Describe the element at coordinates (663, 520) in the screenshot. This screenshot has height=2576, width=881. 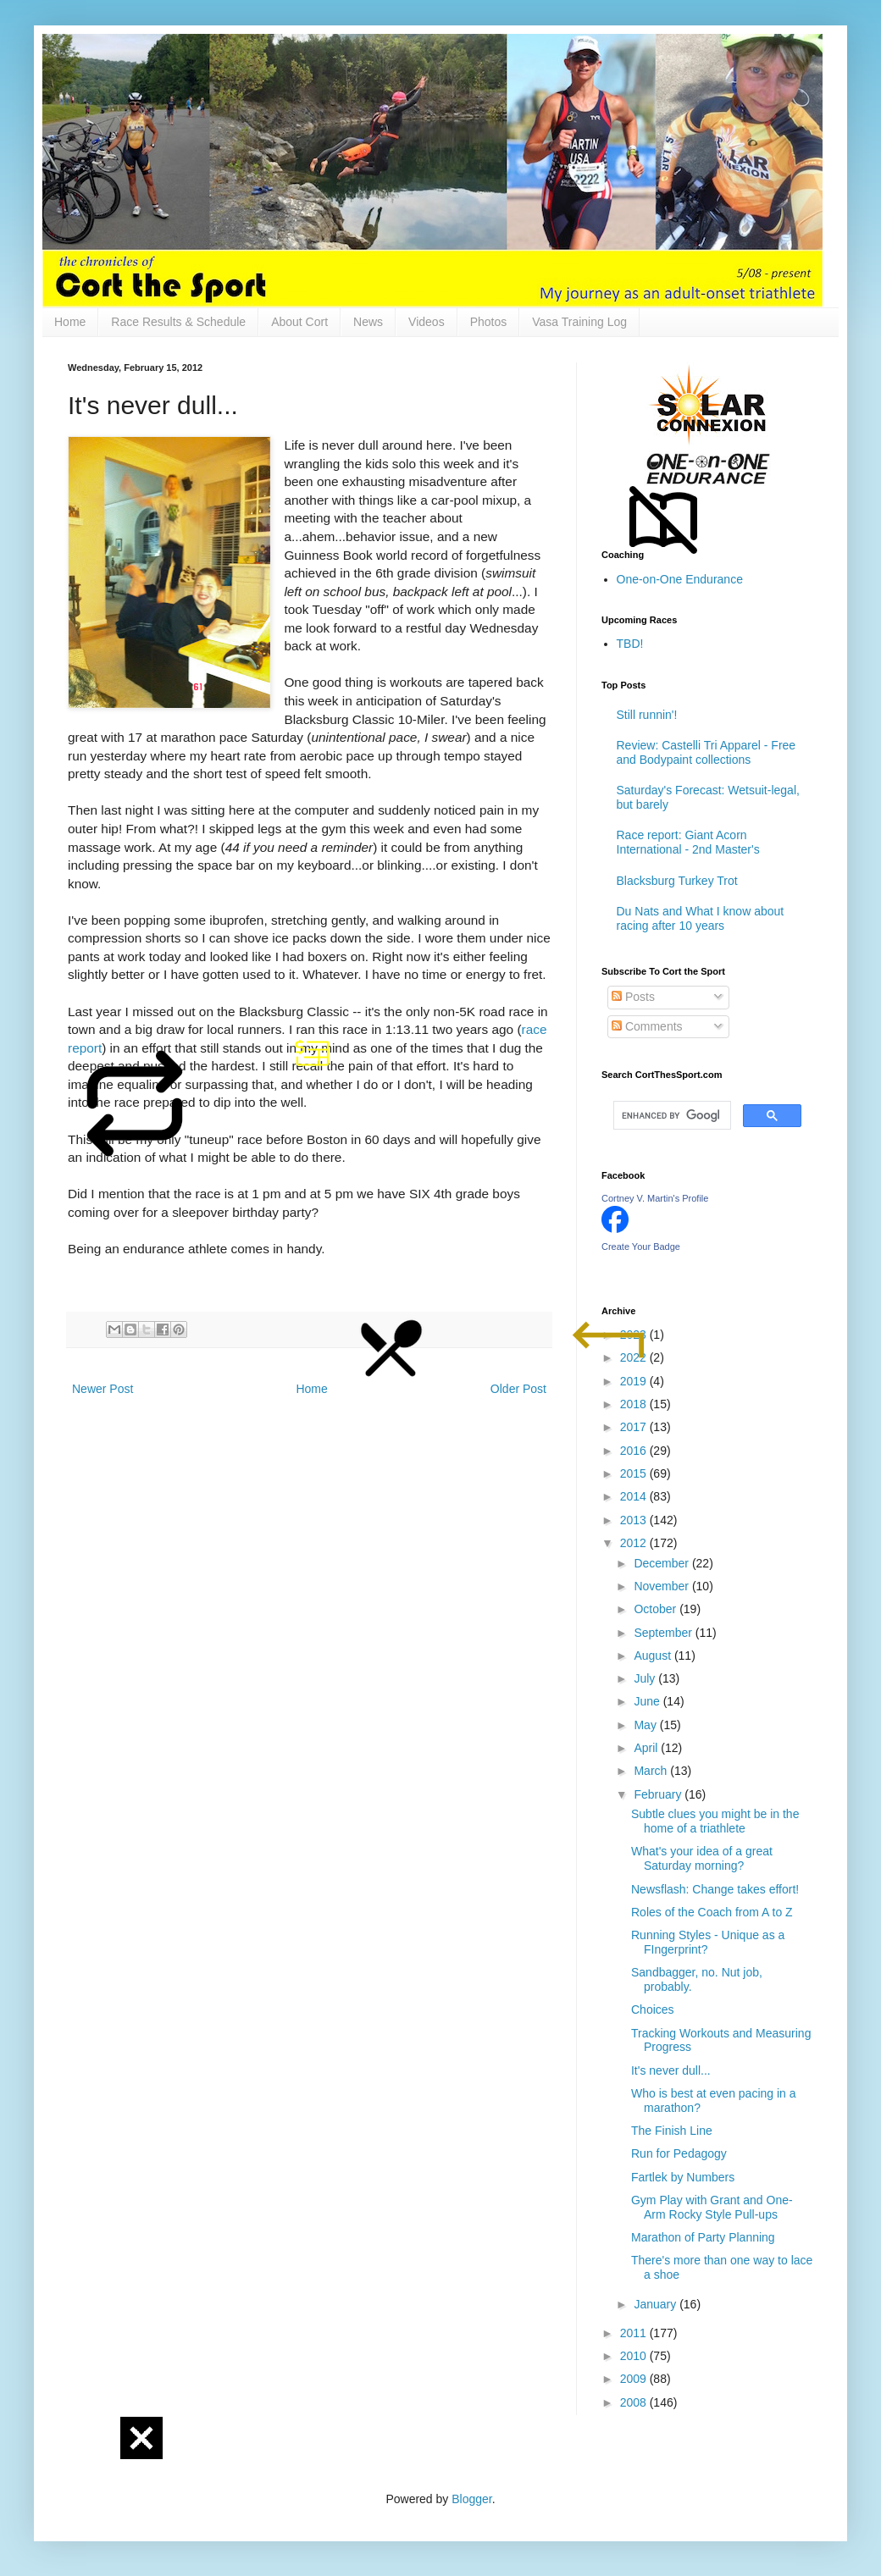
I see `book unavailable or not found` at that location.